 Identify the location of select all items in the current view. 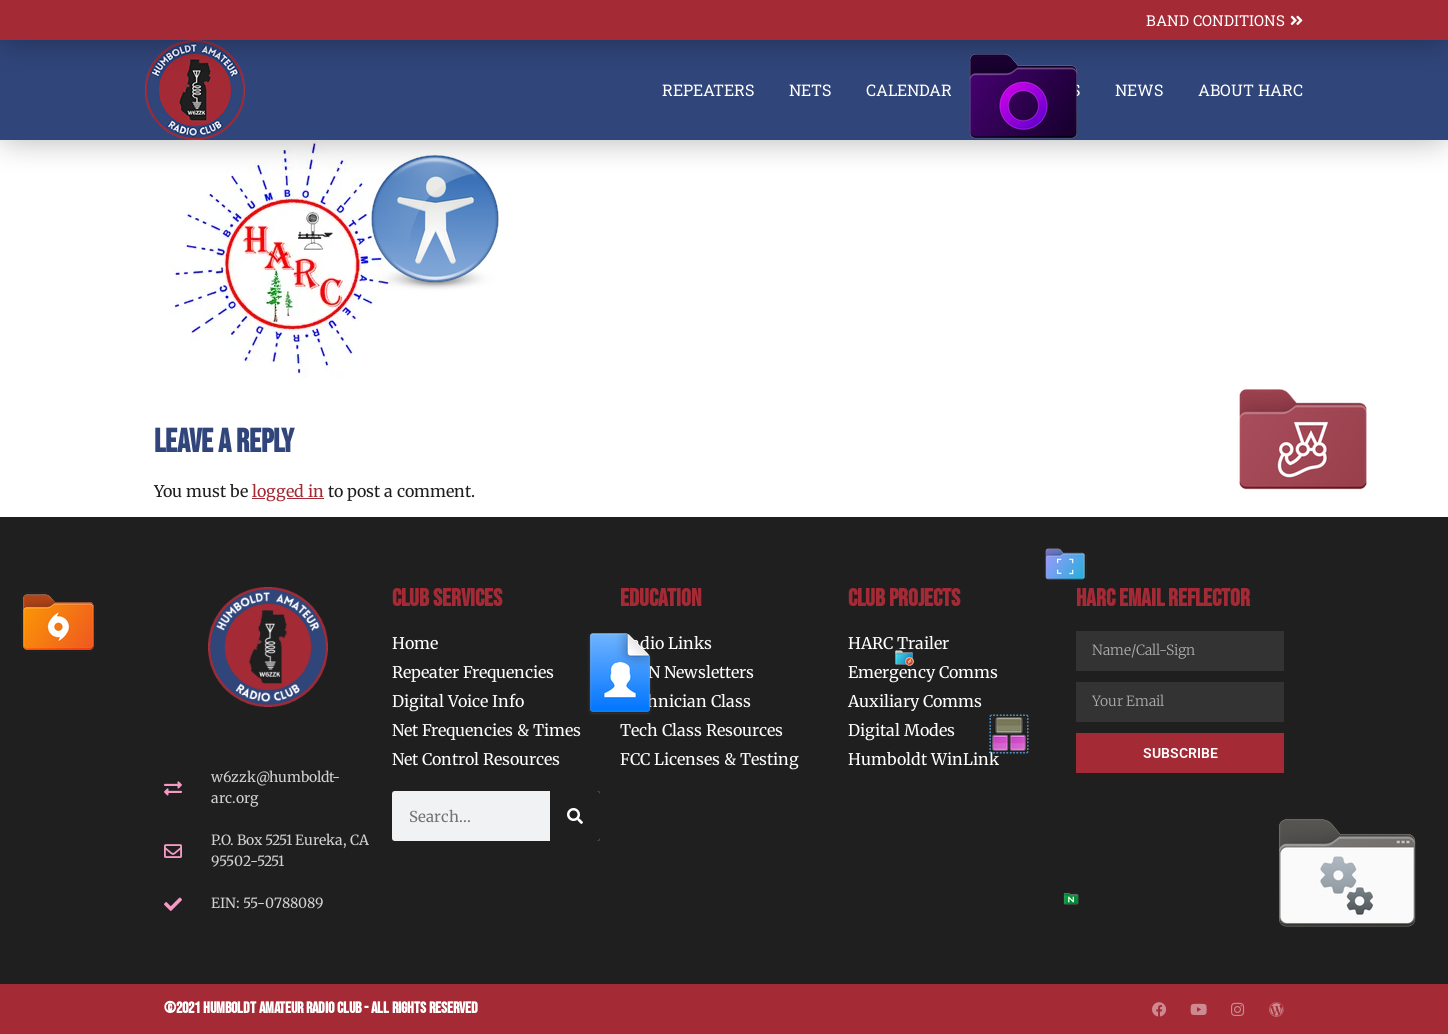
(1009, 734).